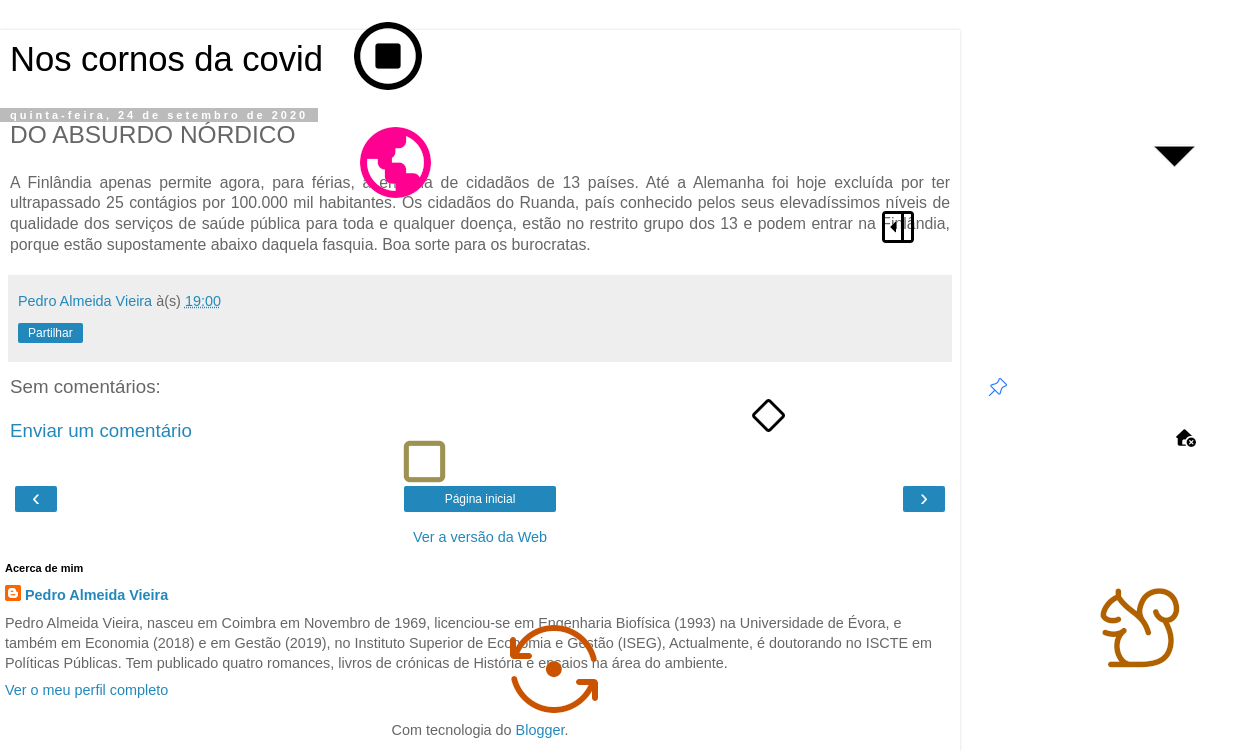  I want to click on pin an item to keep it visible, so click(997, 387).